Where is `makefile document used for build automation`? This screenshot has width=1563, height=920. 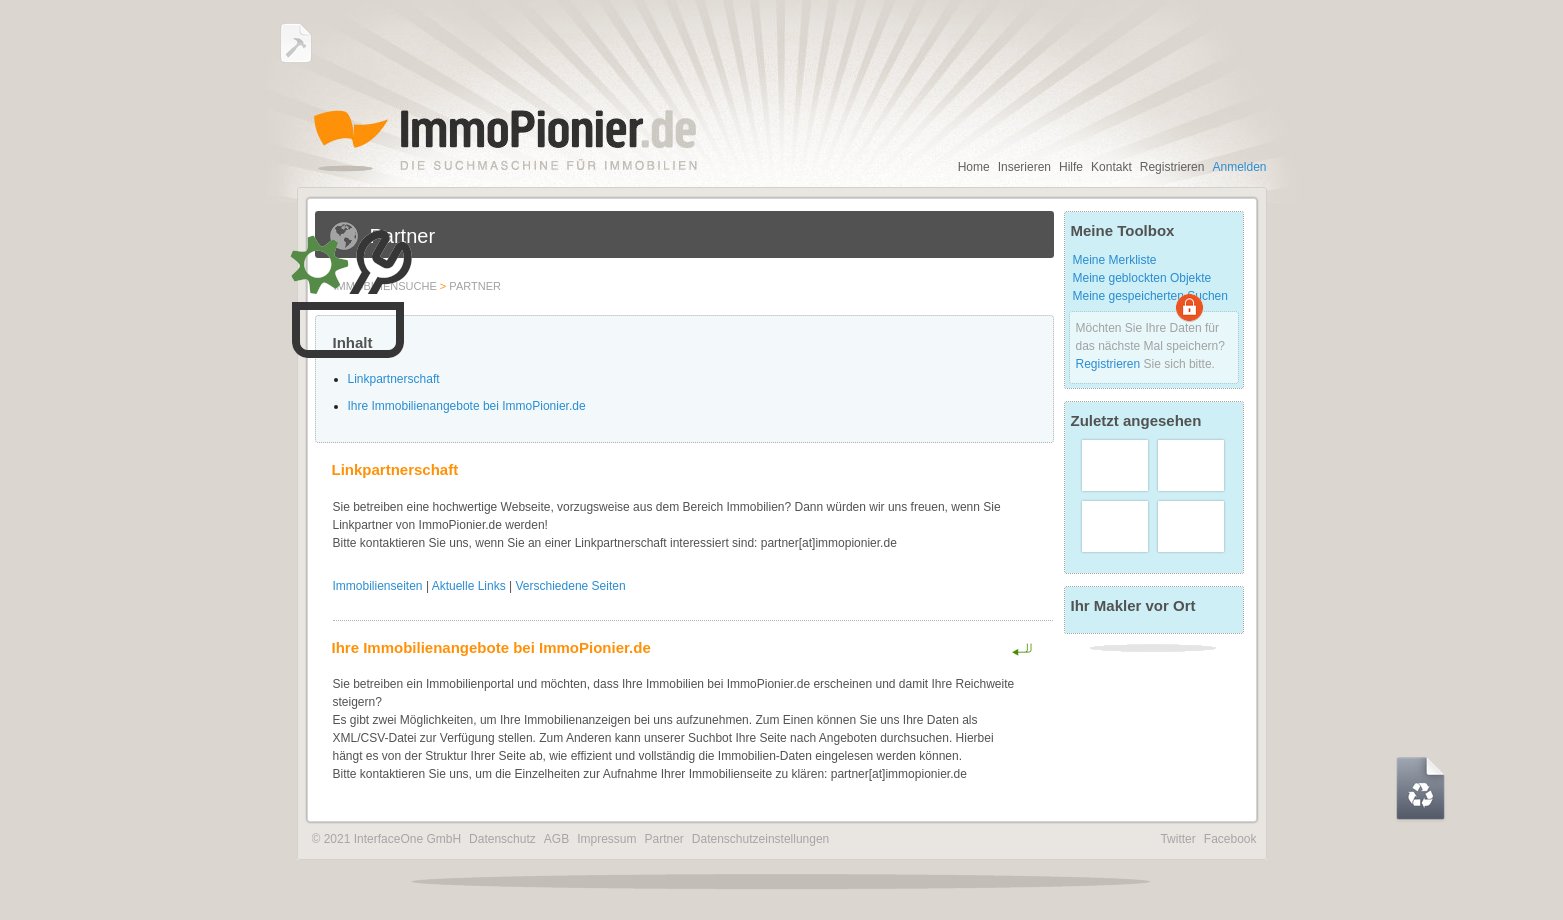 makefile document used for build automation is located at coordinates (296, 43).